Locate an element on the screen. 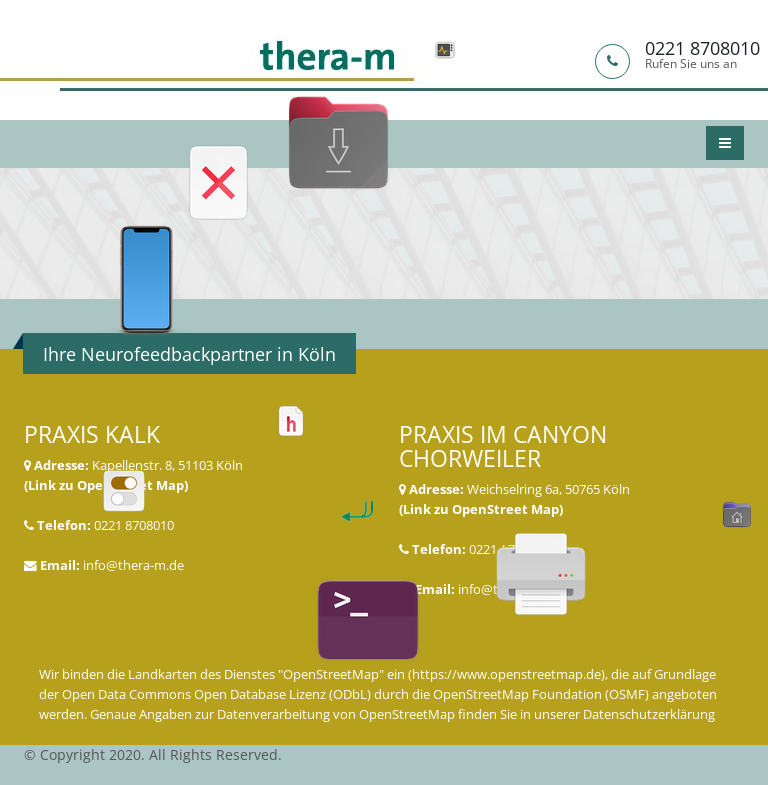 This screenshot has height=785, width=768. print the current document is located at coordinates (541, 574).